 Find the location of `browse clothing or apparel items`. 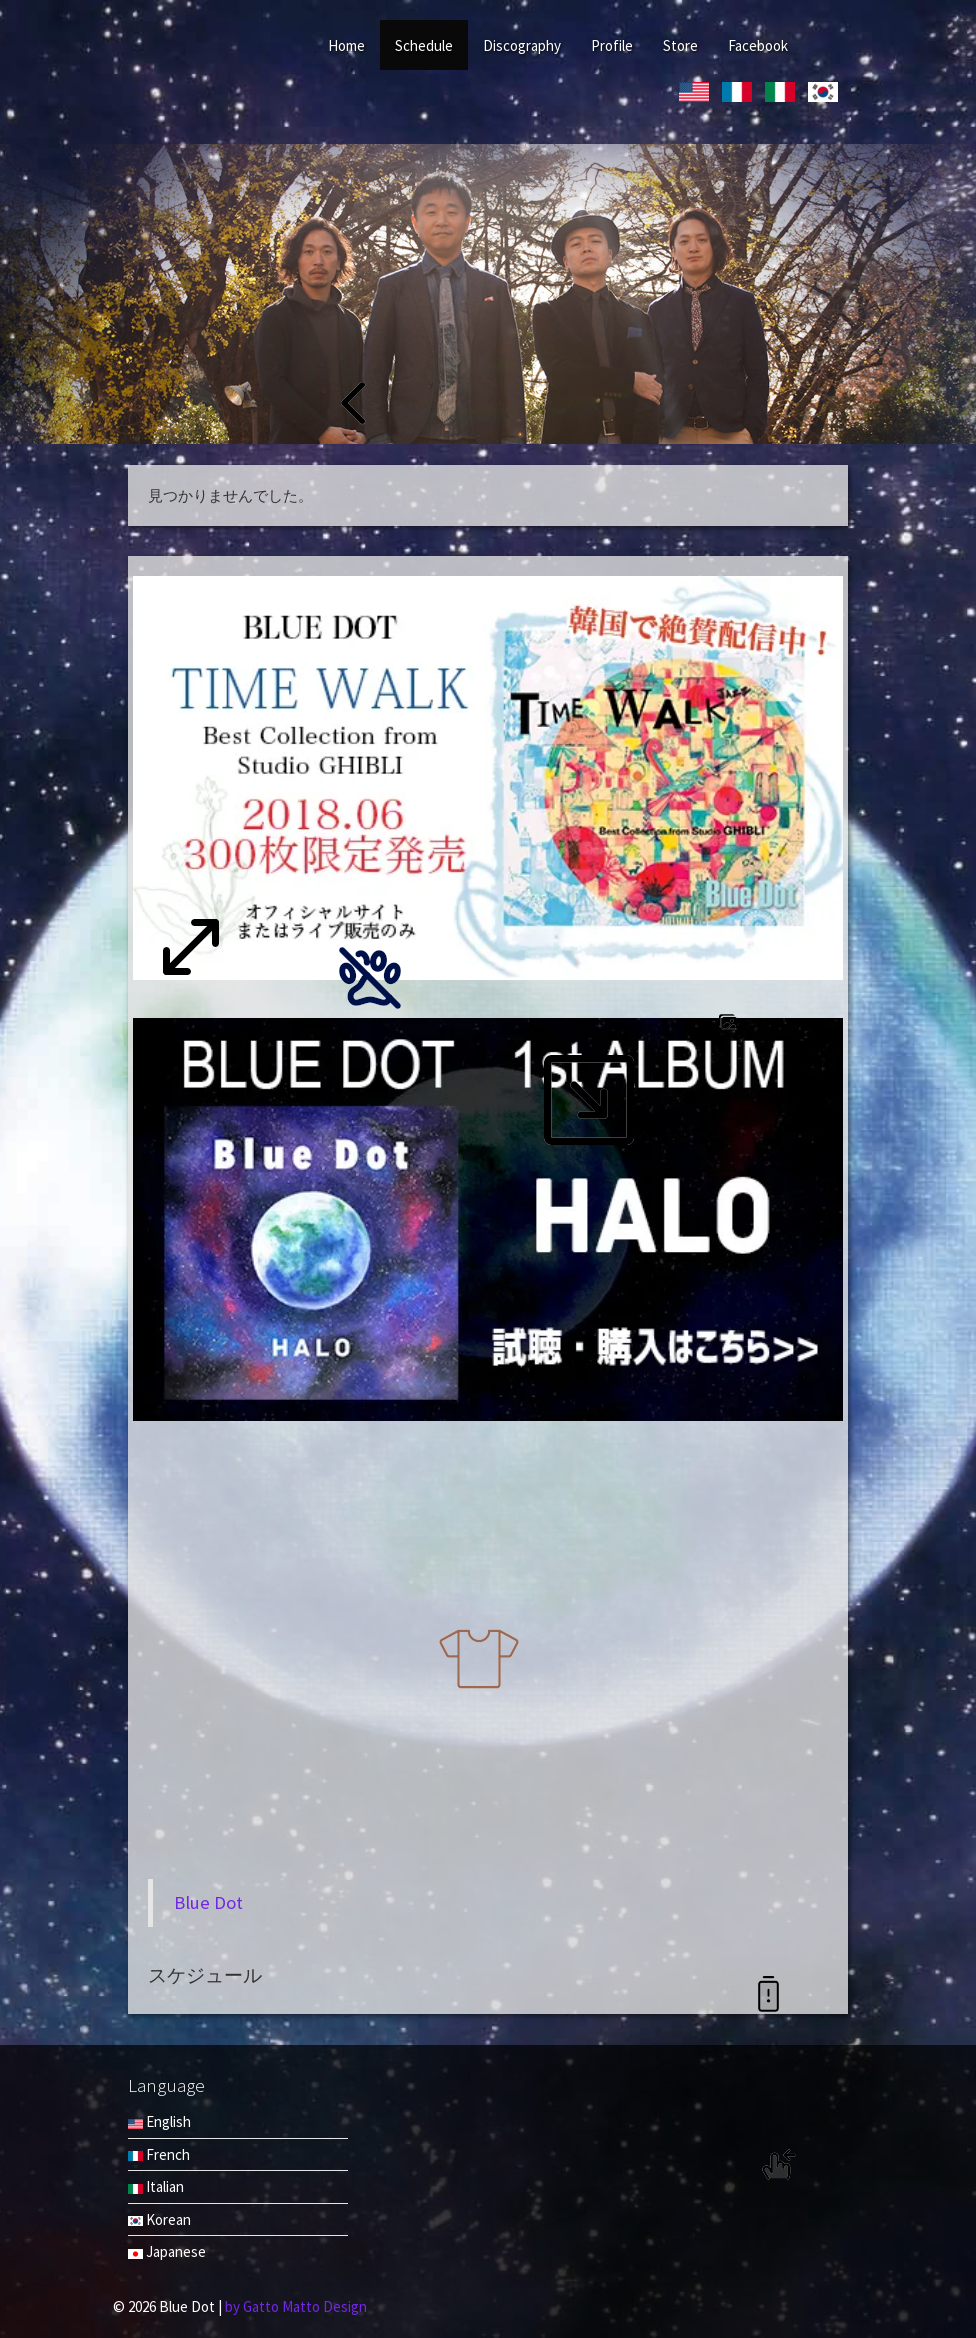

browse clothing or apparel items is located at coordinates (479, 1659).